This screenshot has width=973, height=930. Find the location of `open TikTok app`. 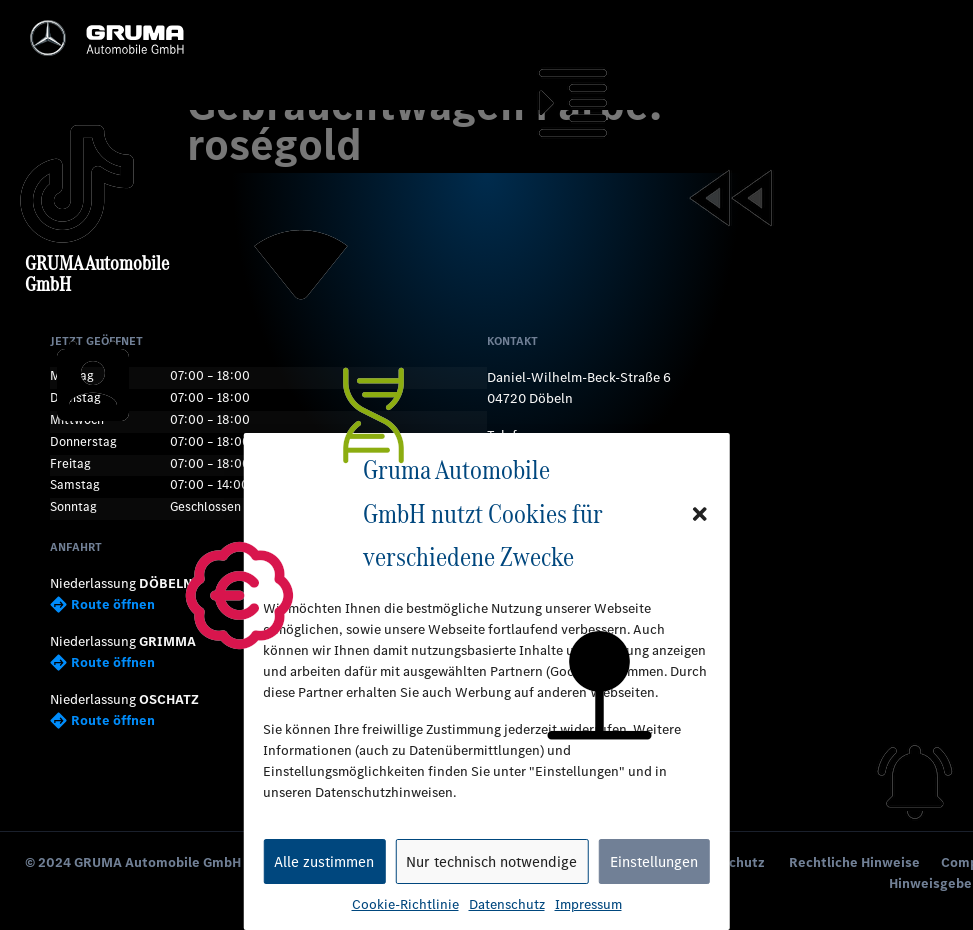

open TikTok app is located at coordinates (77, 186).